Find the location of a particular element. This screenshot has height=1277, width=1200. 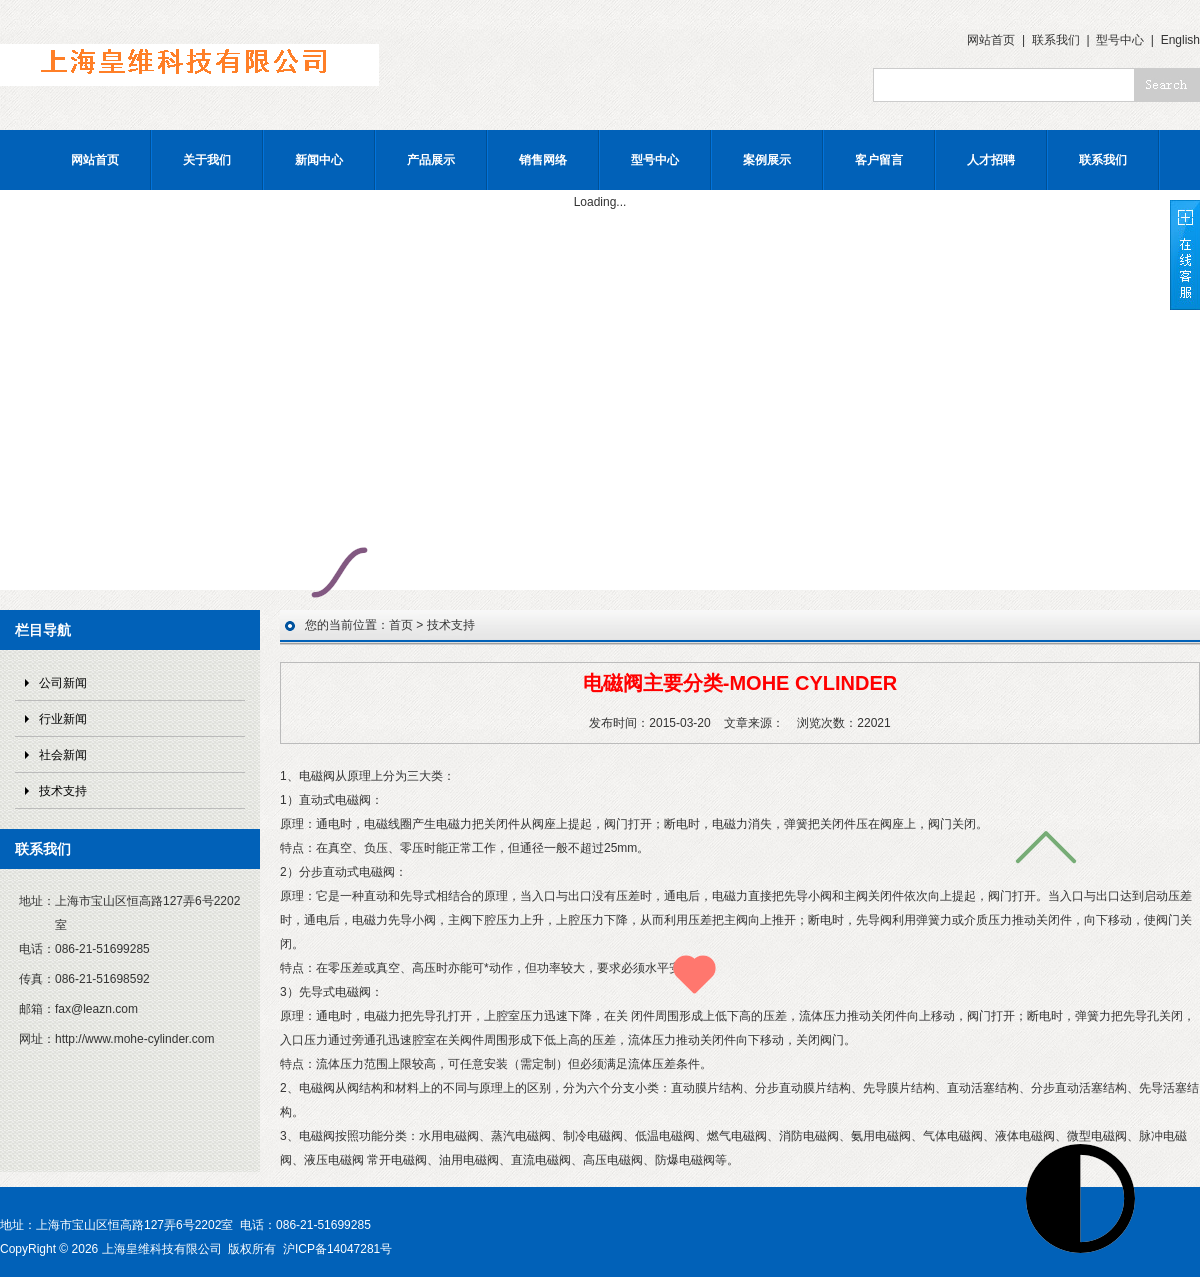

apply ease-in-out animation timing is located at coordinates (339, 572).